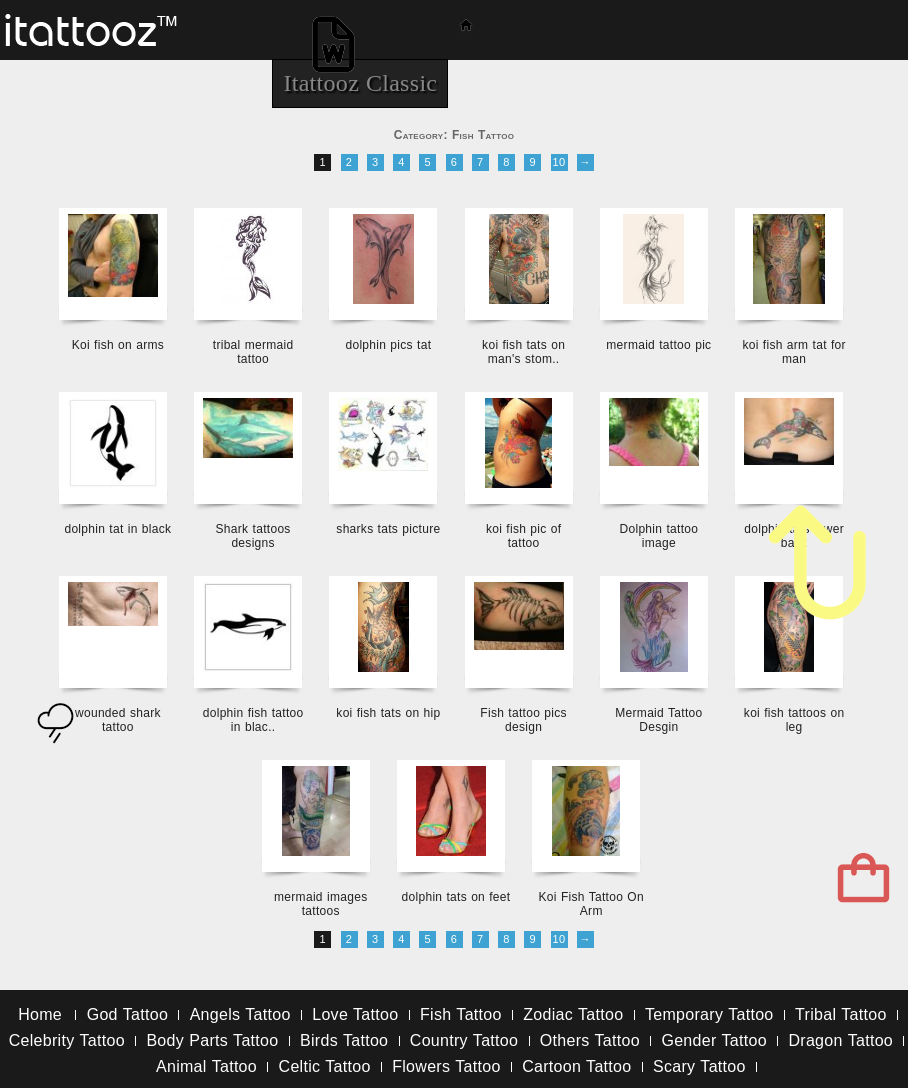 The height and width of the screenshot is (1088, 908). Describe the element at coordinates (55, 722) in the screenshot. I see `indicates rainy weather conditions` at that location.